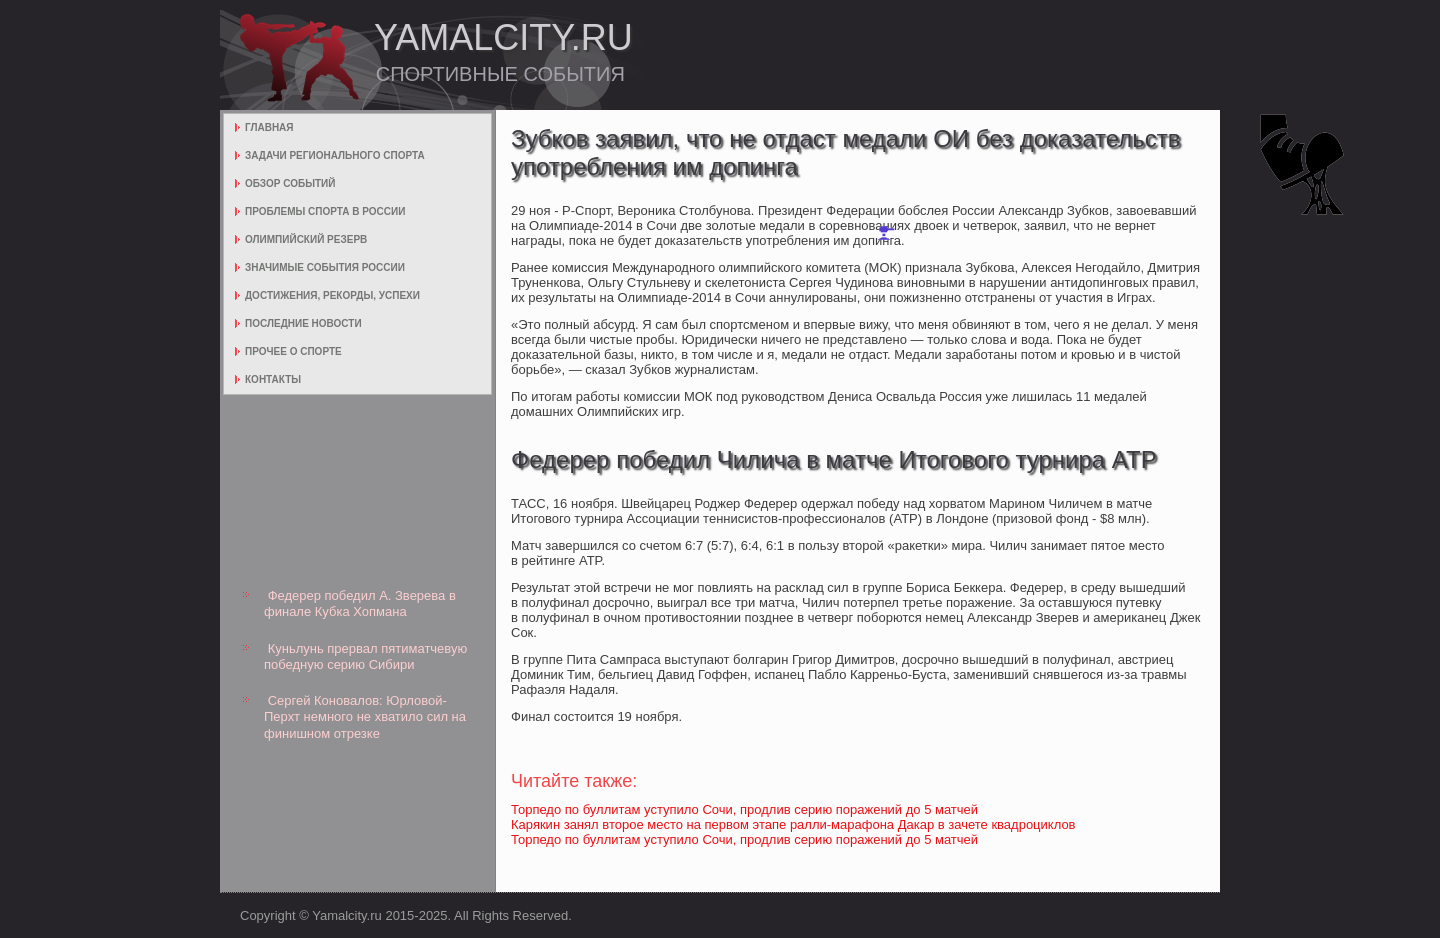 The width and height of the screenshot is (1440, 938). What do you see at coordinates (886, 233) in the screenshot?
I see `turret defense unit in a strategy game` at bounding box center [886, 233].